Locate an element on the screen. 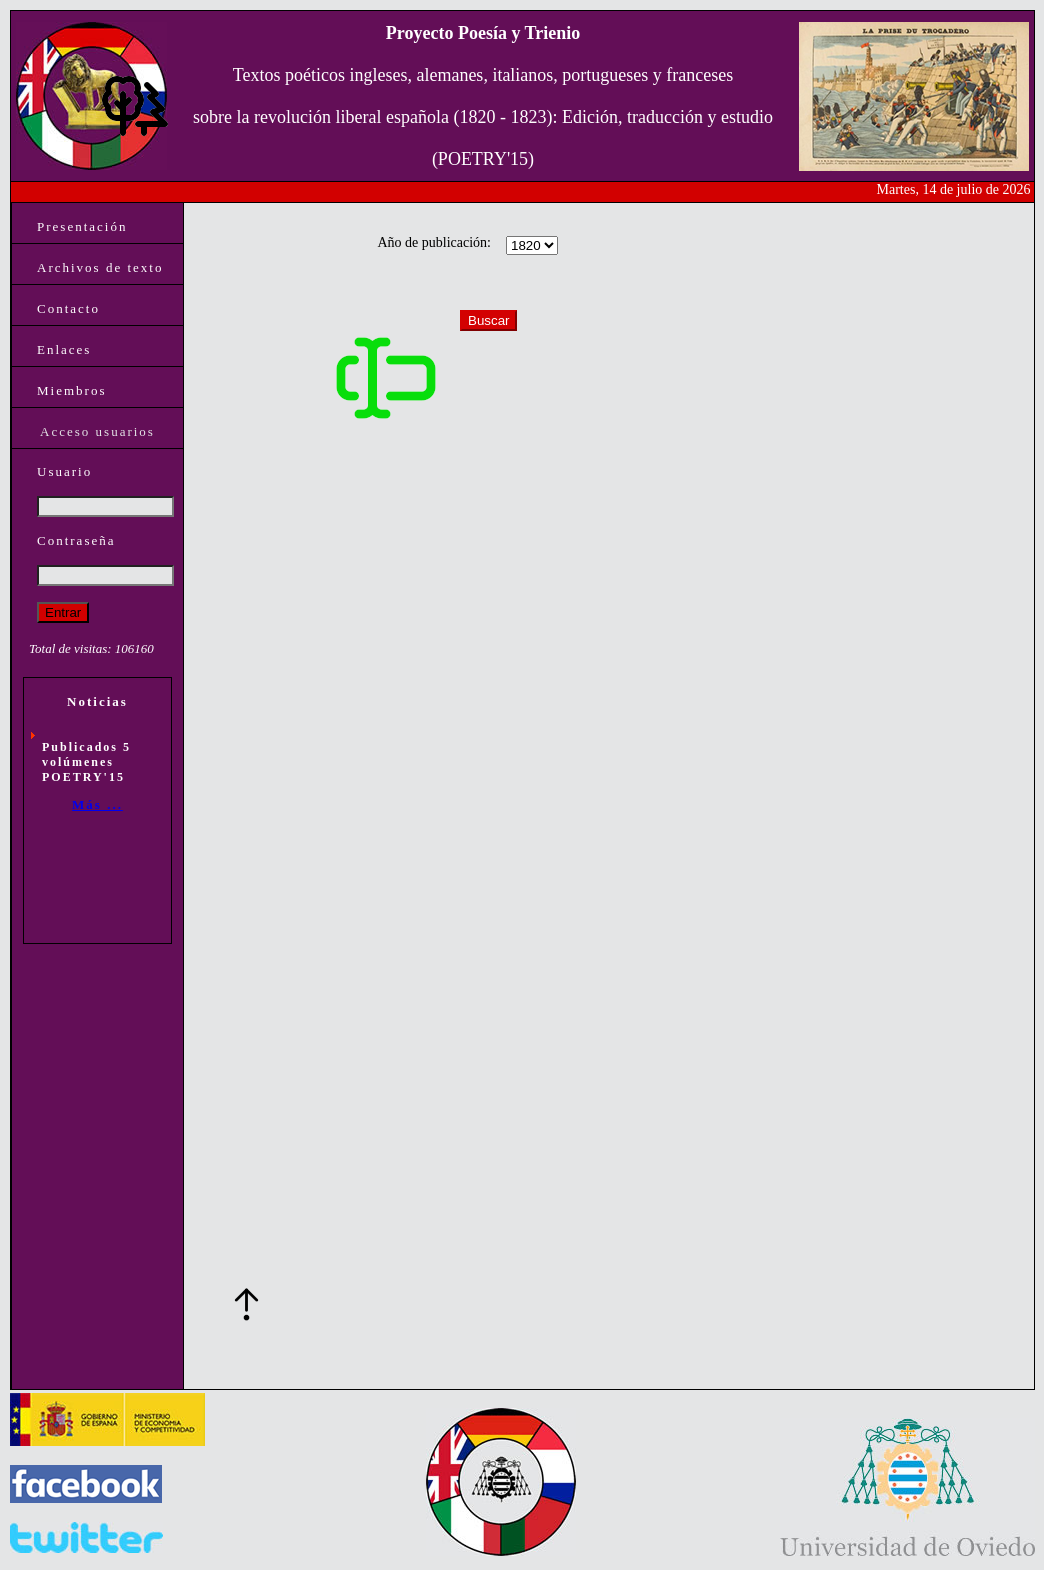 The height and width of the screenshot is (1570, 1044). upload from current location is located at coordinates (246, 1304).